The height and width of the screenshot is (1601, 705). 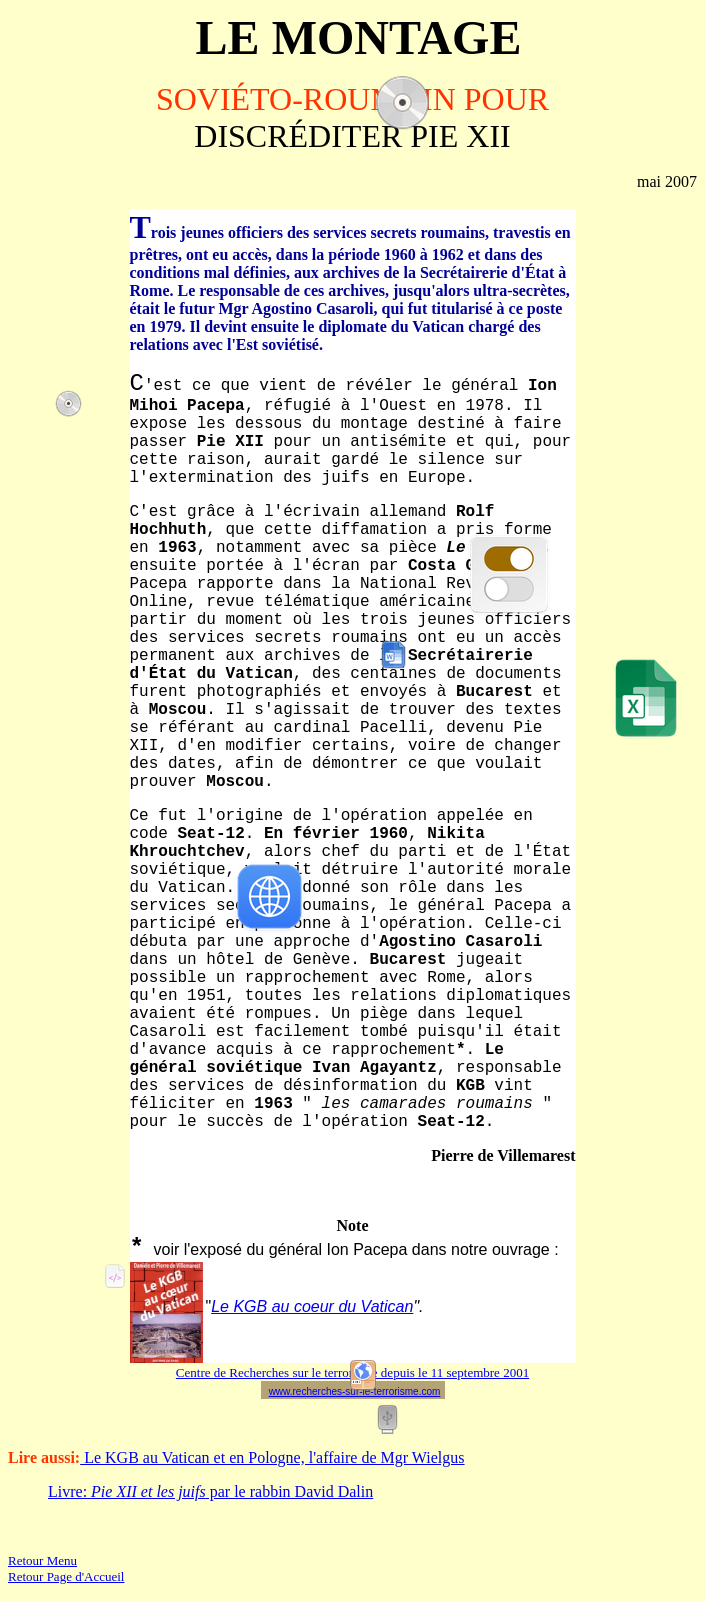 What do you see at coordinates (393, 654) in the screenshot?
I see `open a Microsoft Word document` at bounding box center [393, 654].